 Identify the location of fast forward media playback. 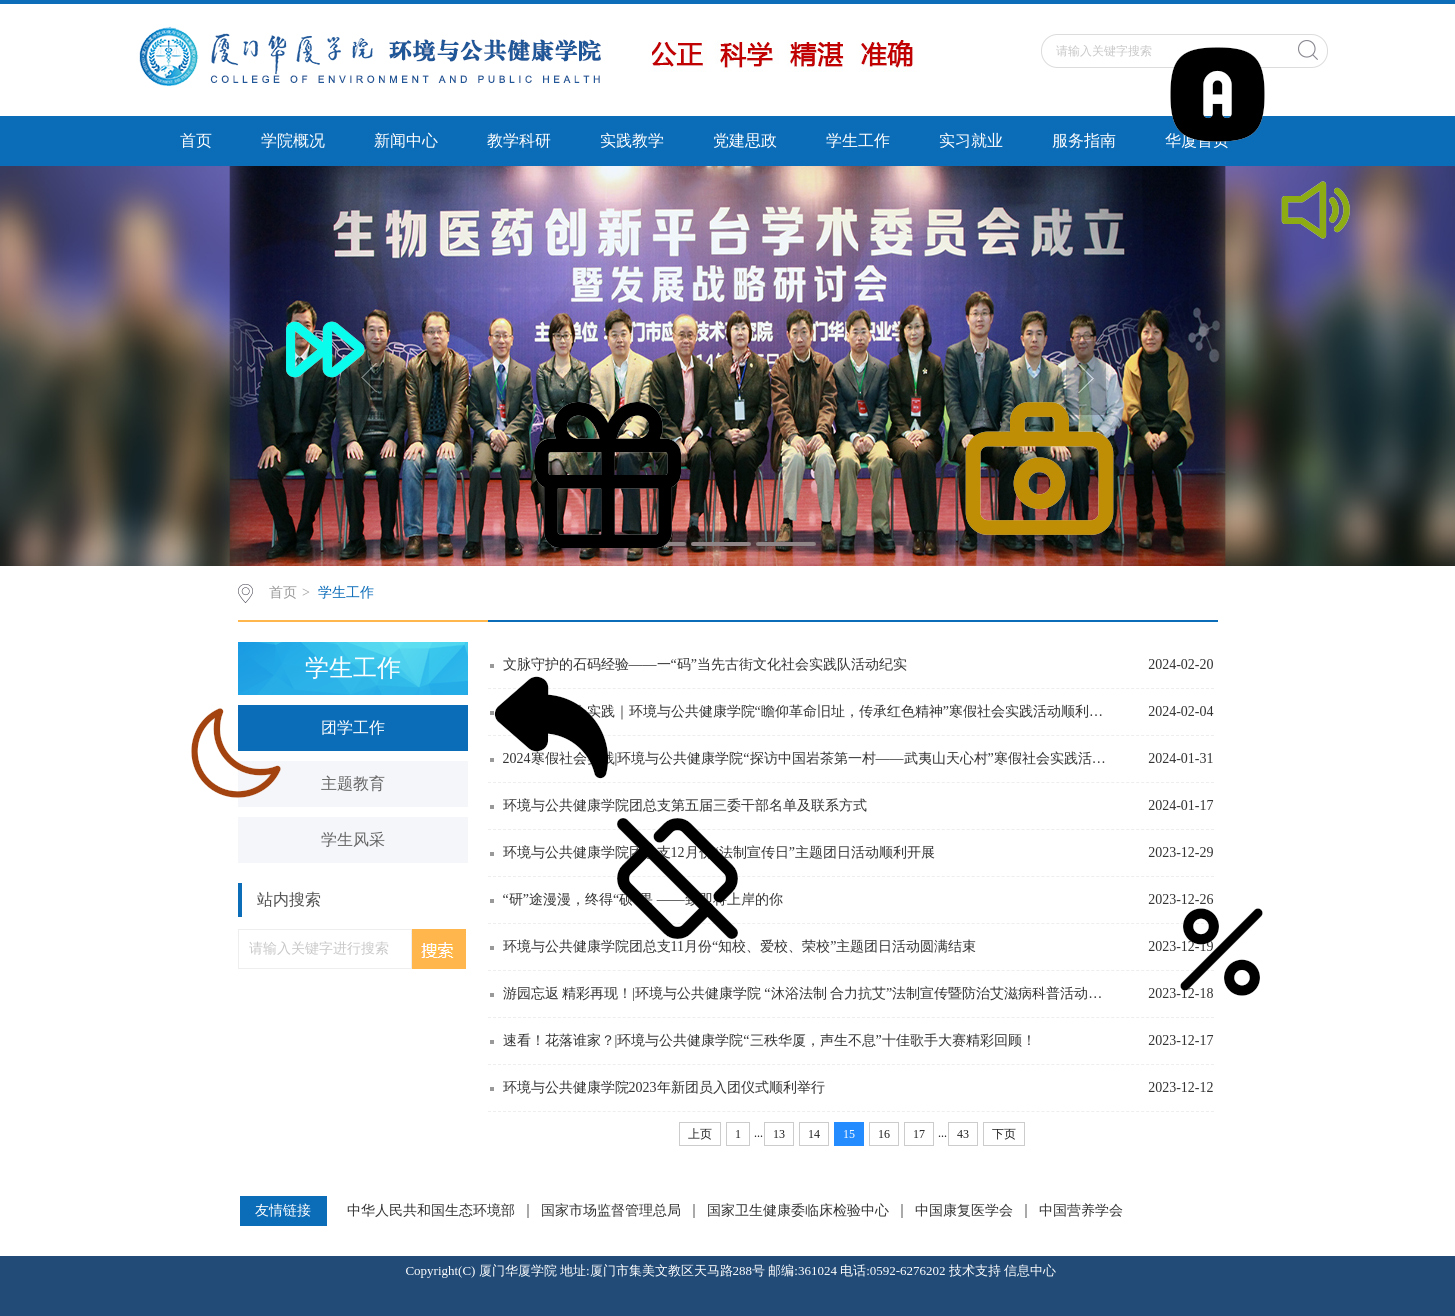
(320, 349).